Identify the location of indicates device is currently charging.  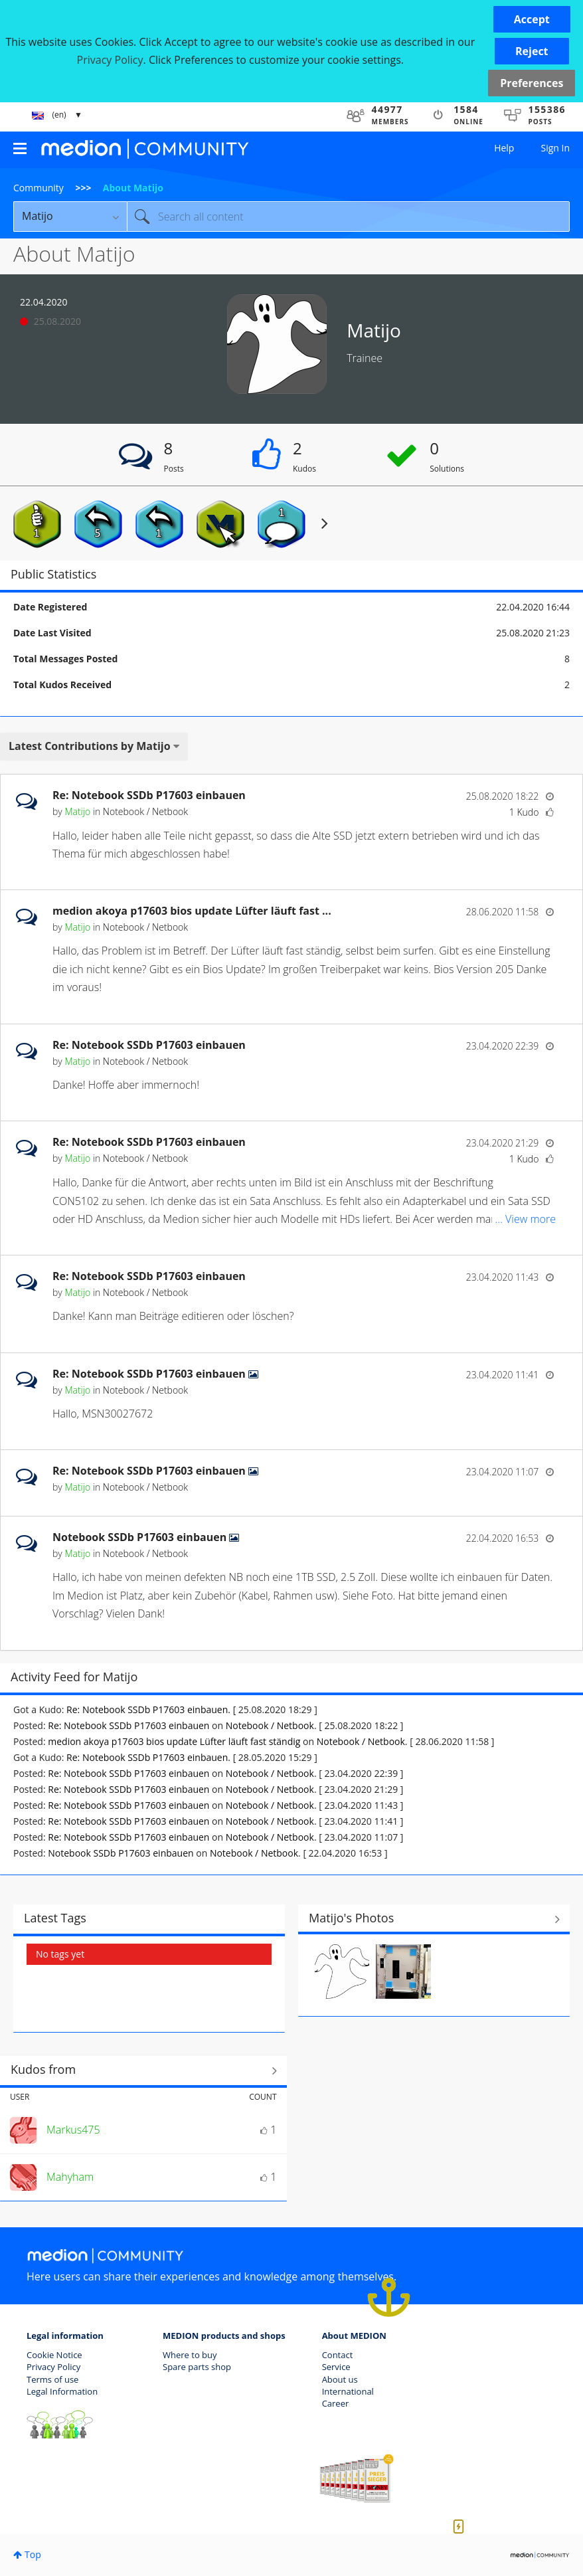
(458, 2526).